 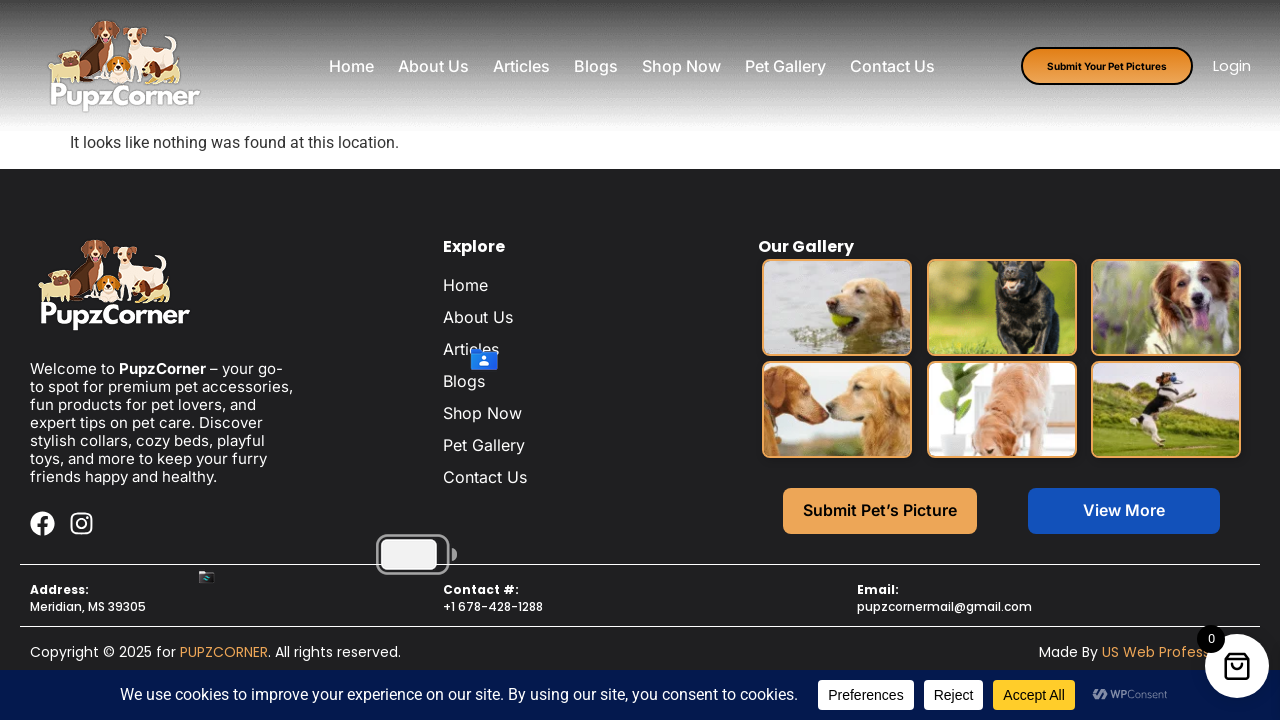 I want to click on folder containing tailwind css files, so click(x=206, y=577).